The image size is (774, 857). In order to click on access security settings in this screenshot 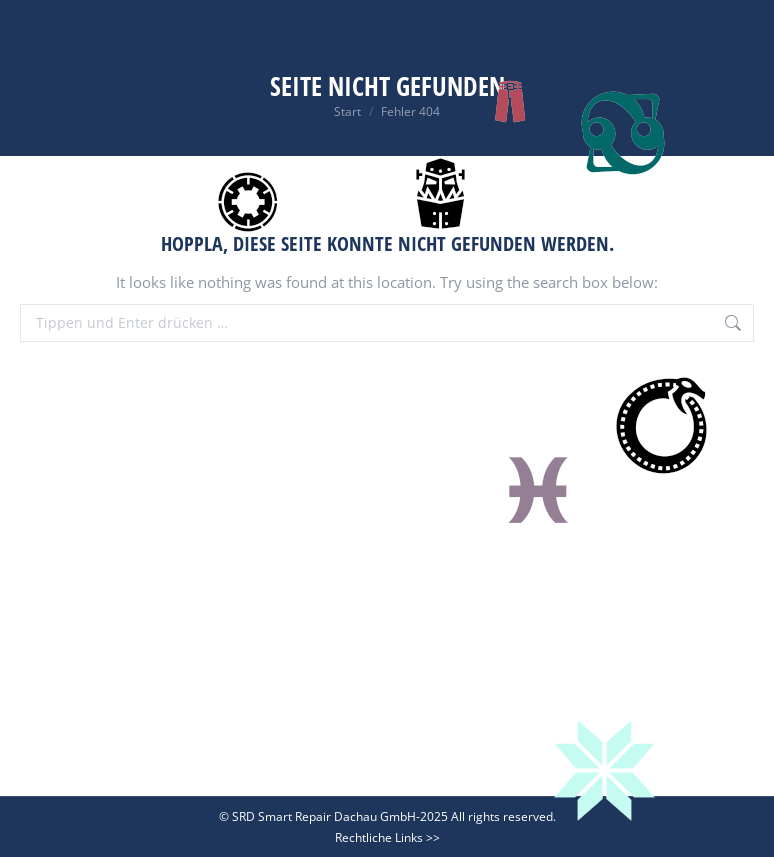, I will do `click(248, 202)`.